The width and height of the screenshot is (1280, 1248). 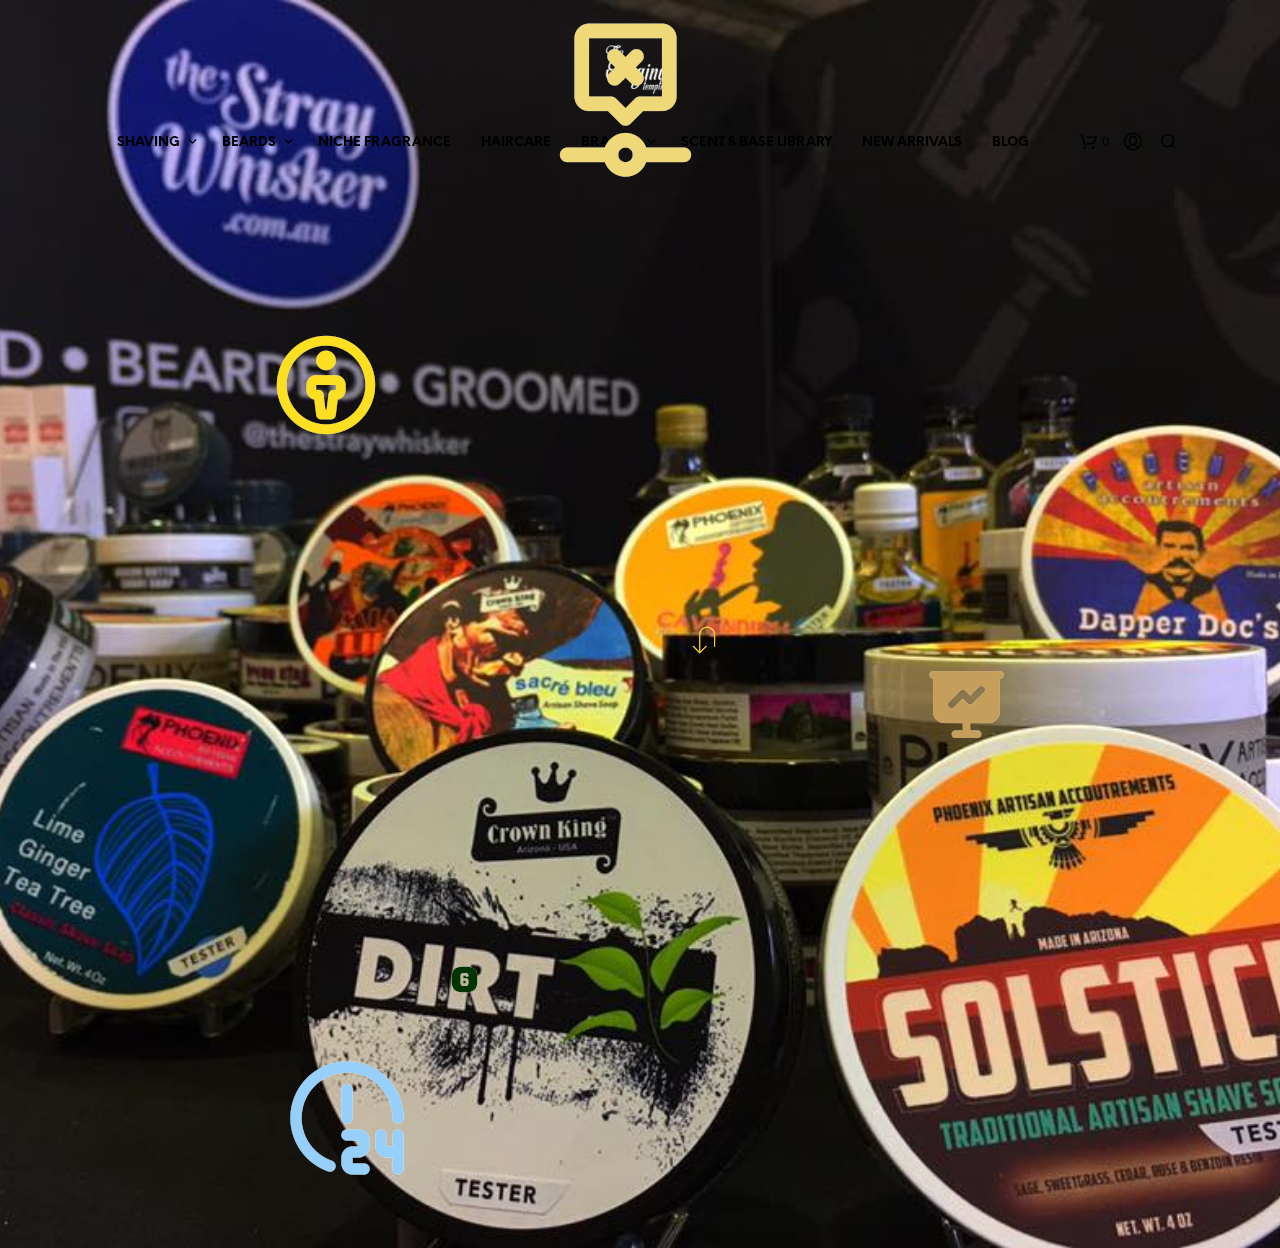 I want to click on indicates creative commons attribution license required, so click(x=326, y=385).